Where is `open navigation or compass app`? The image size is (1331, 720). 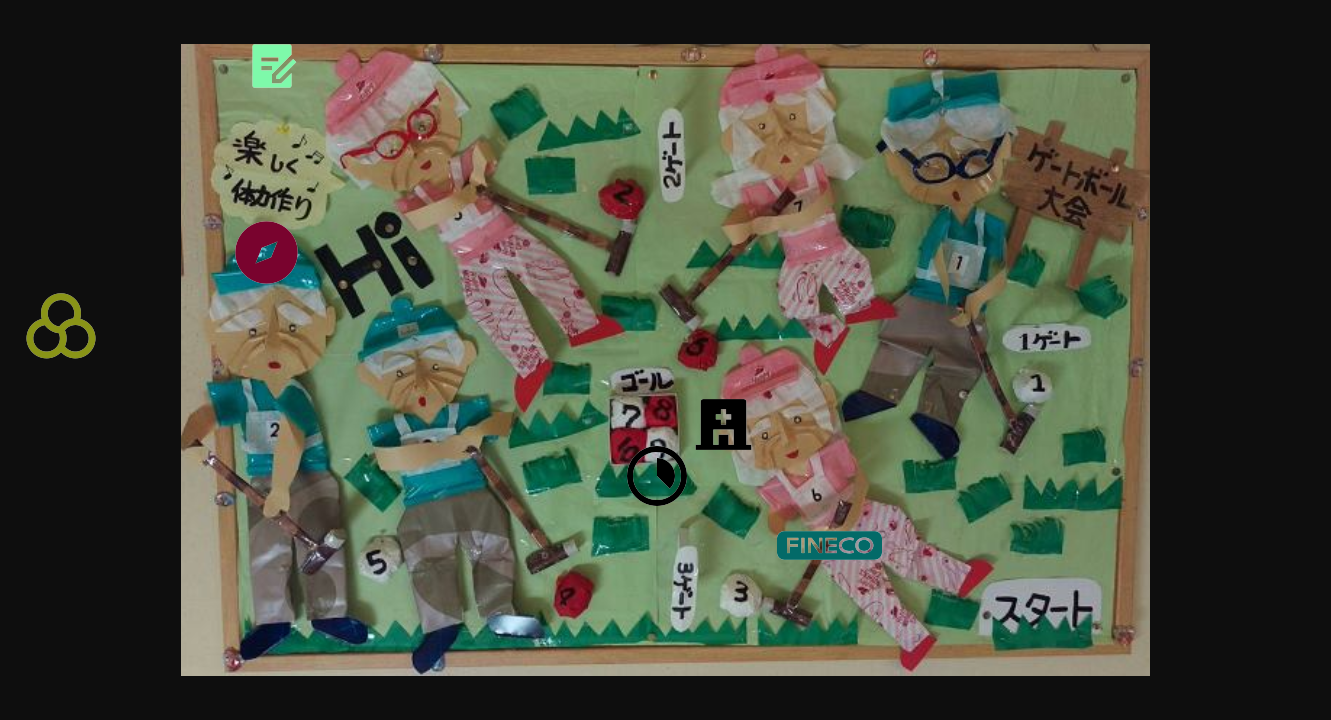
open navigation or compass app is located at coordinates (266, 252).